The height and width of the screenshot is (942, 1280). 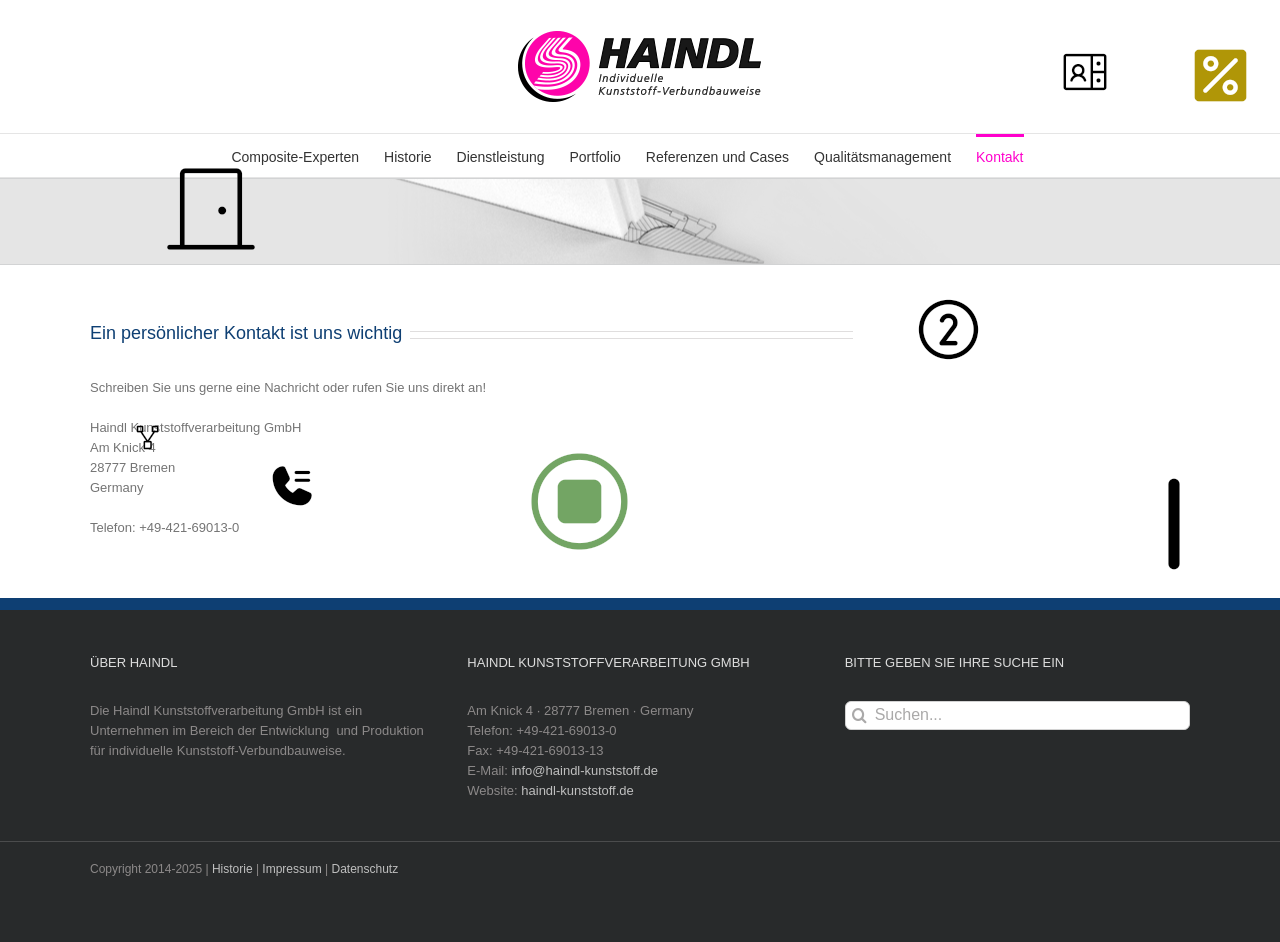 I want to click on exit or log out of the application, so click(x=211, y=209).